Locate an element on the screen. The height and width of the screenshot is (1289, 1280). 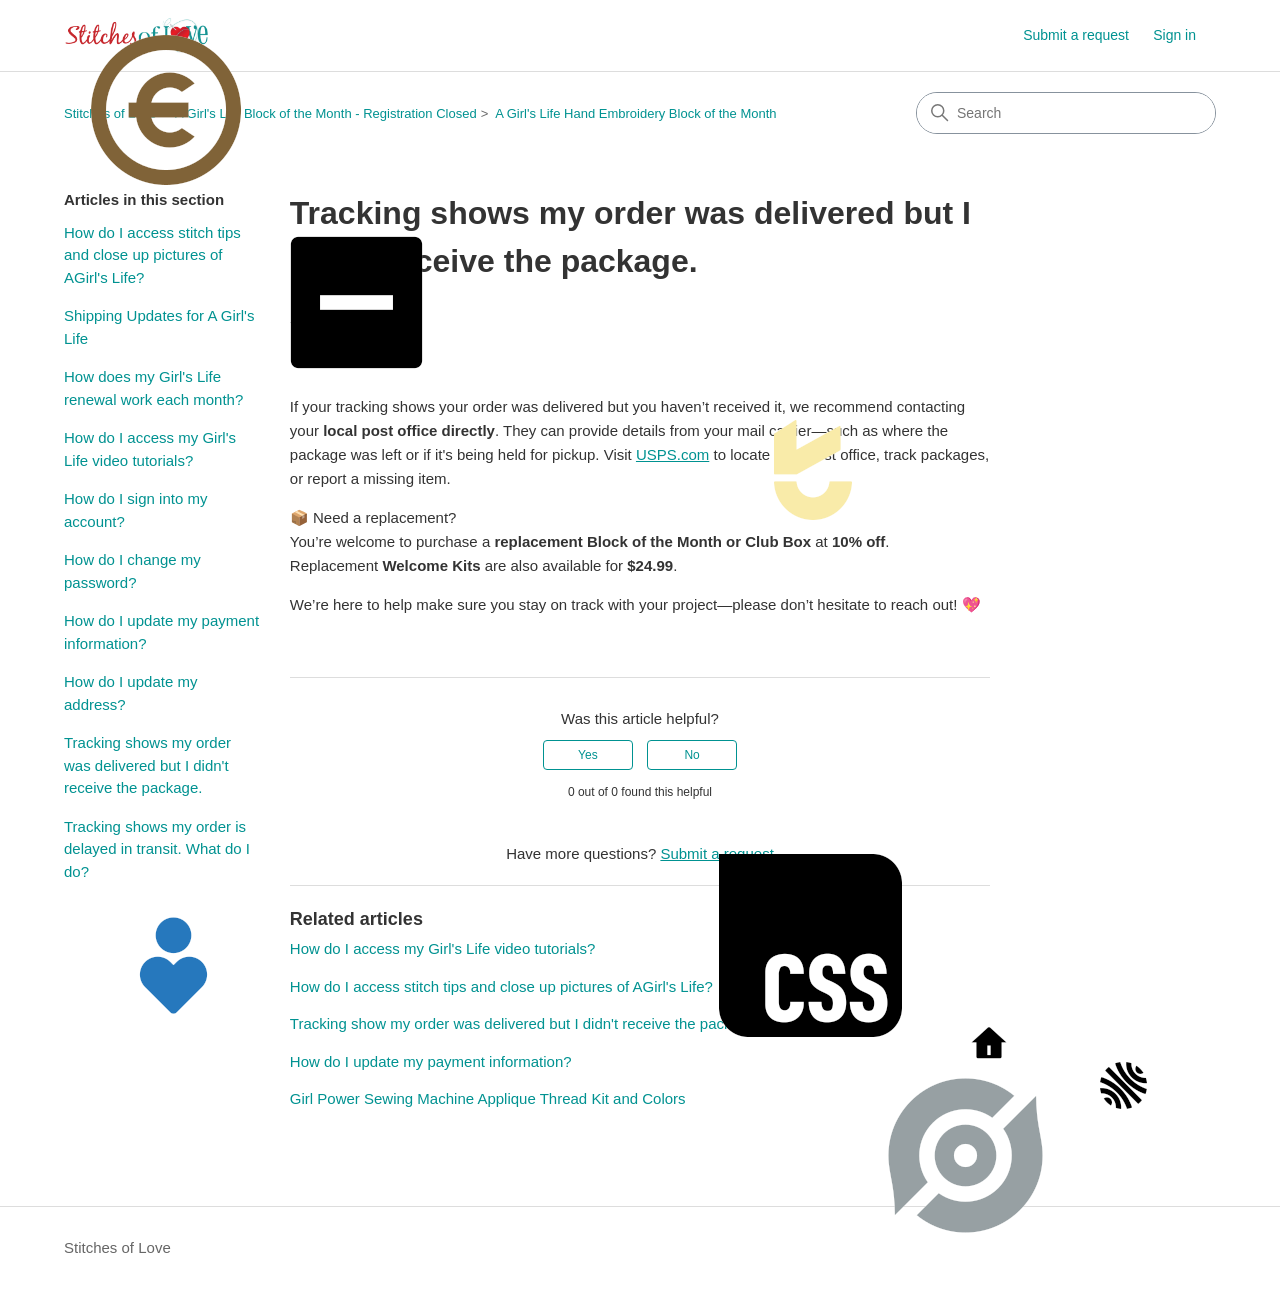
navigate to home screen is located at coordinates (989, 1044).